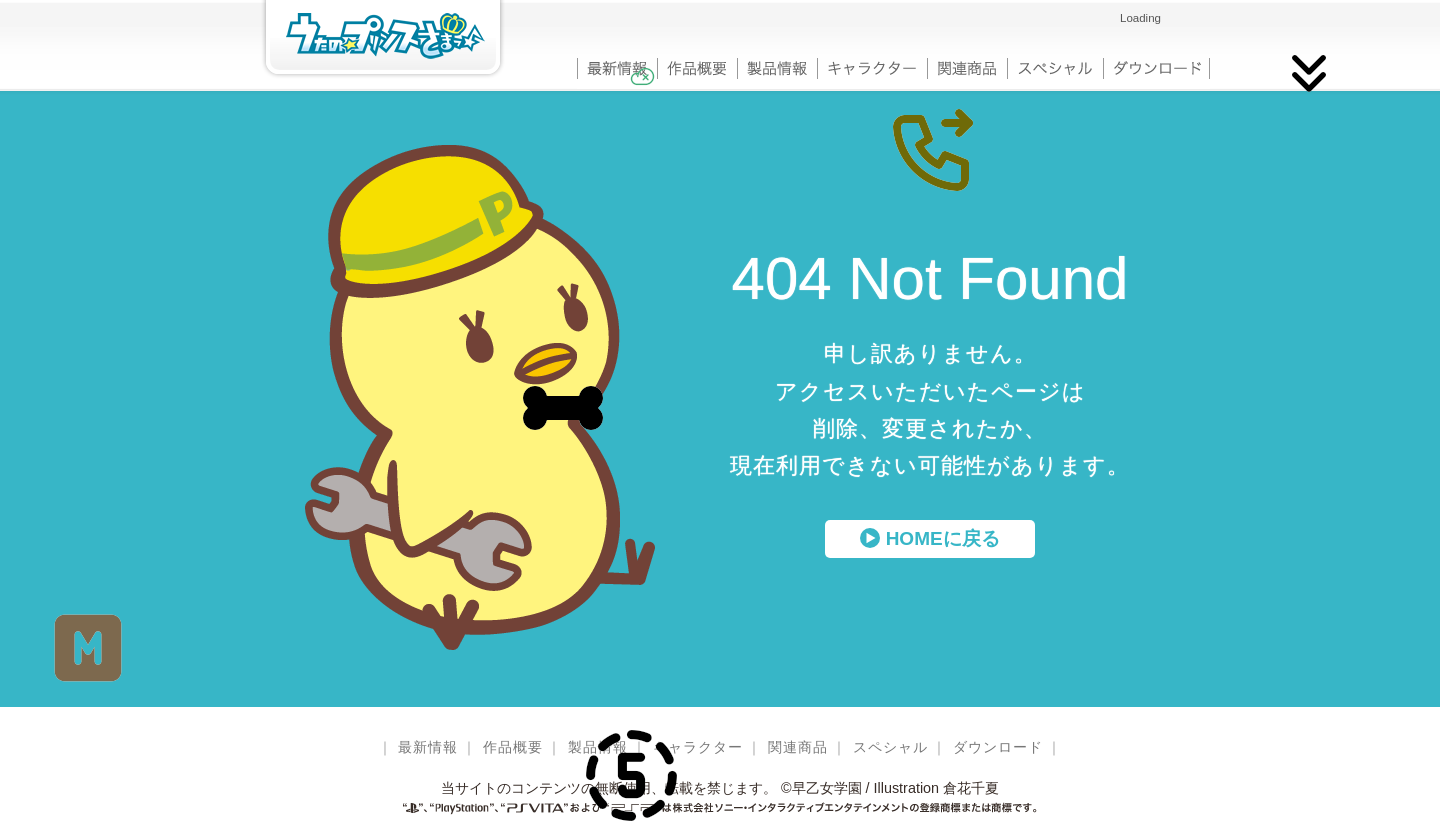 The width and height of the screenshot is (1440, 831). What do you see at coordinates (563, 408) in the screenshot?
I see `access pet-related features or settings` at bounding box center [563, 408].